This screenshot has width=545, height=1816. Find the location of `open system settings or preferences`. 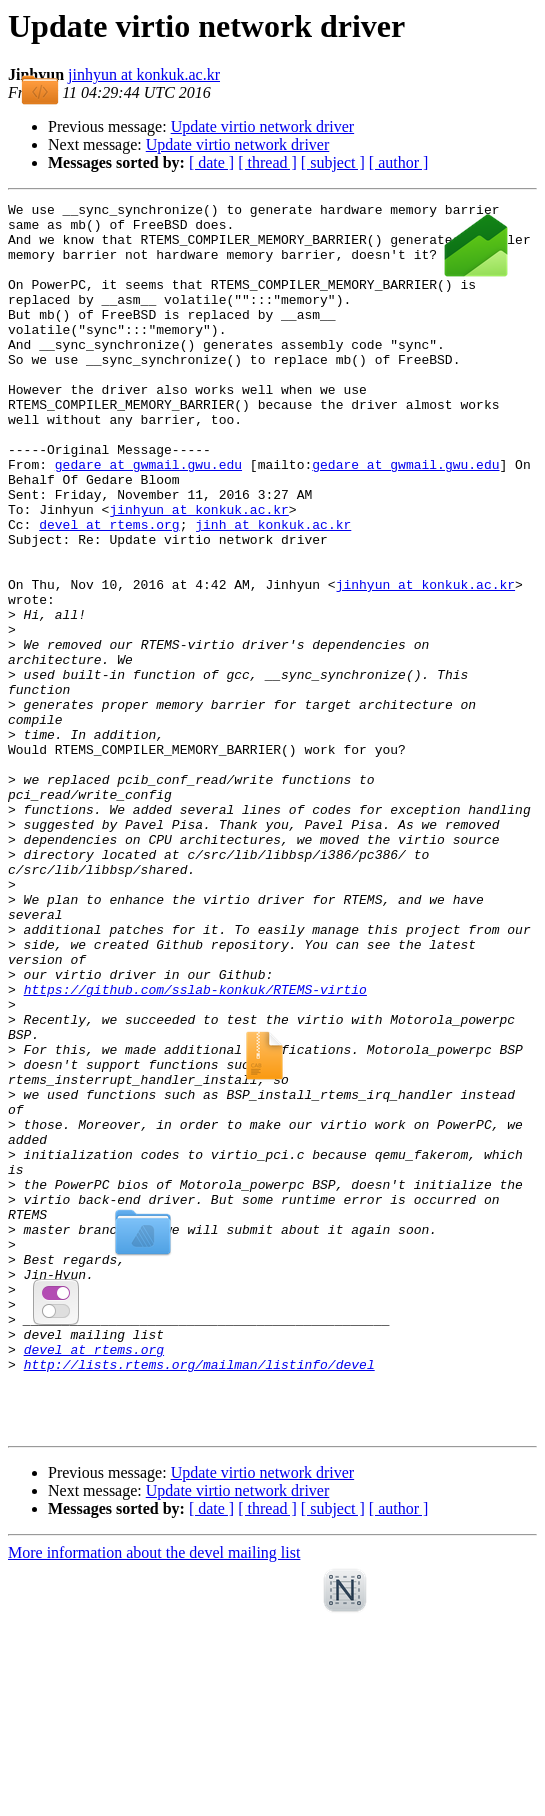

open system settings or preferences is located at coordinates (56, 1302).